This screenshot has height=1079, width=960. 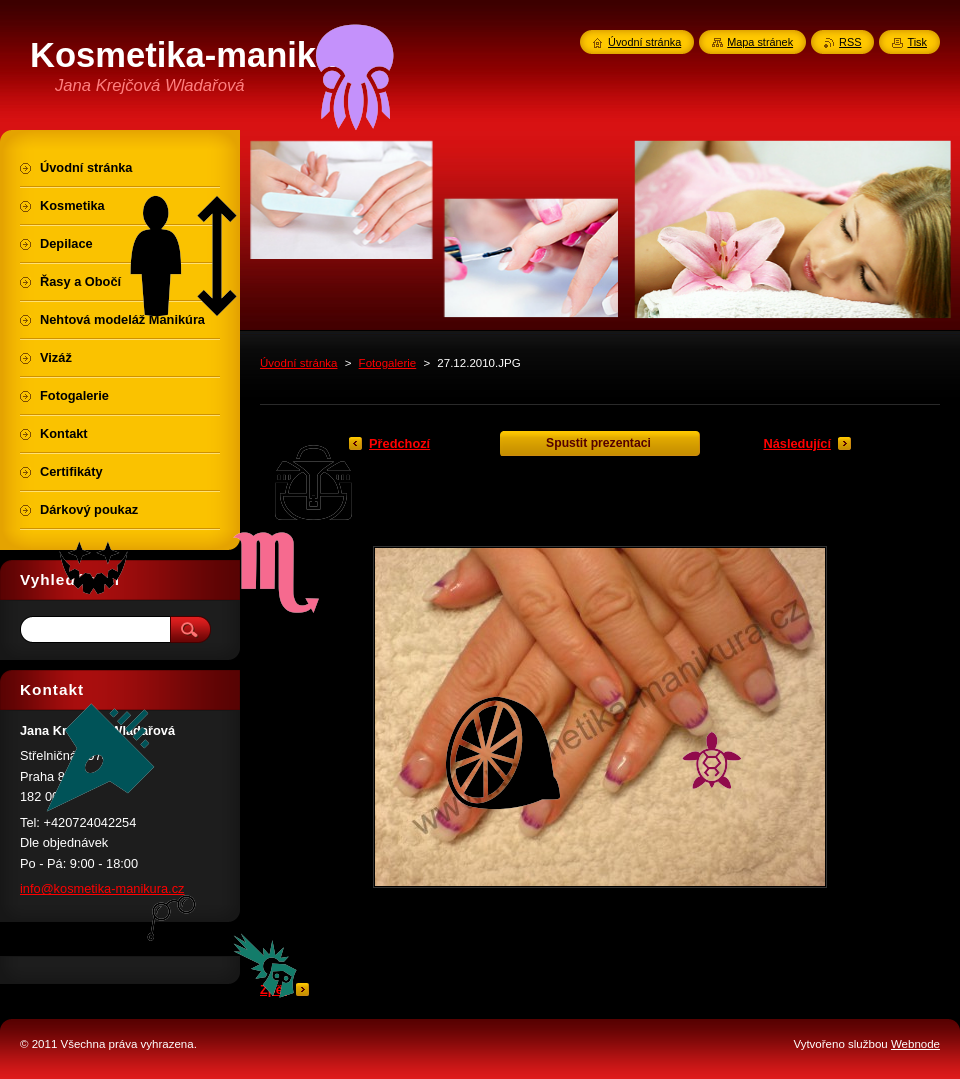 What do you see at coordinates (355, 79) in the screenshot?
I see `select squid or cephalopod character` at bounding box center [355, 79].